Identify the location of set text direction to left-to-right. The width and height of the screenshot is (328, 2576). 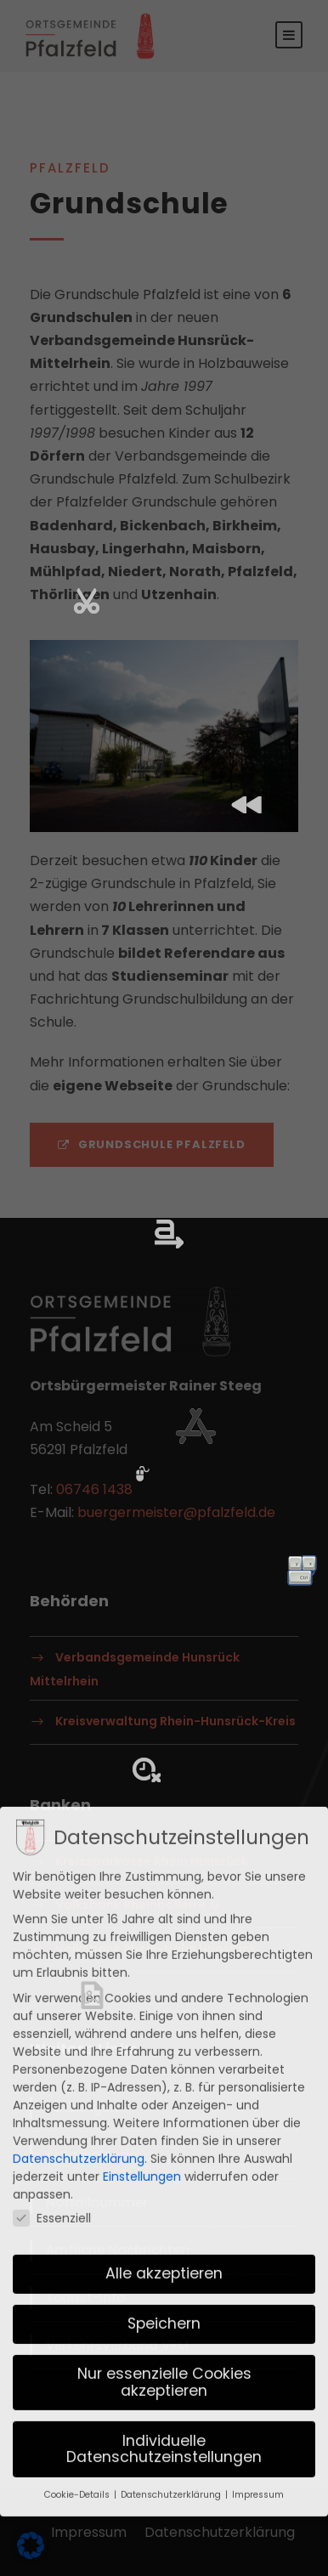
(168, 1235).